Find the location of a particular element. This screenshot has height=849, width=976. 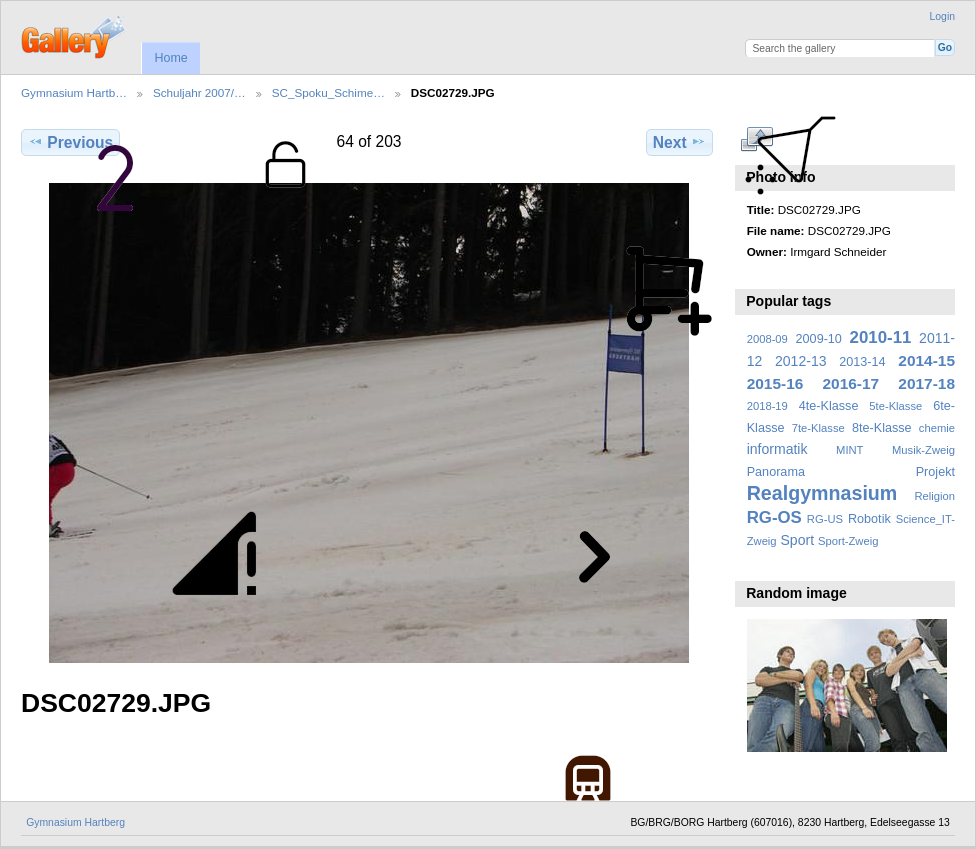

add item to shopping cart is located at coordinates (665, 289).